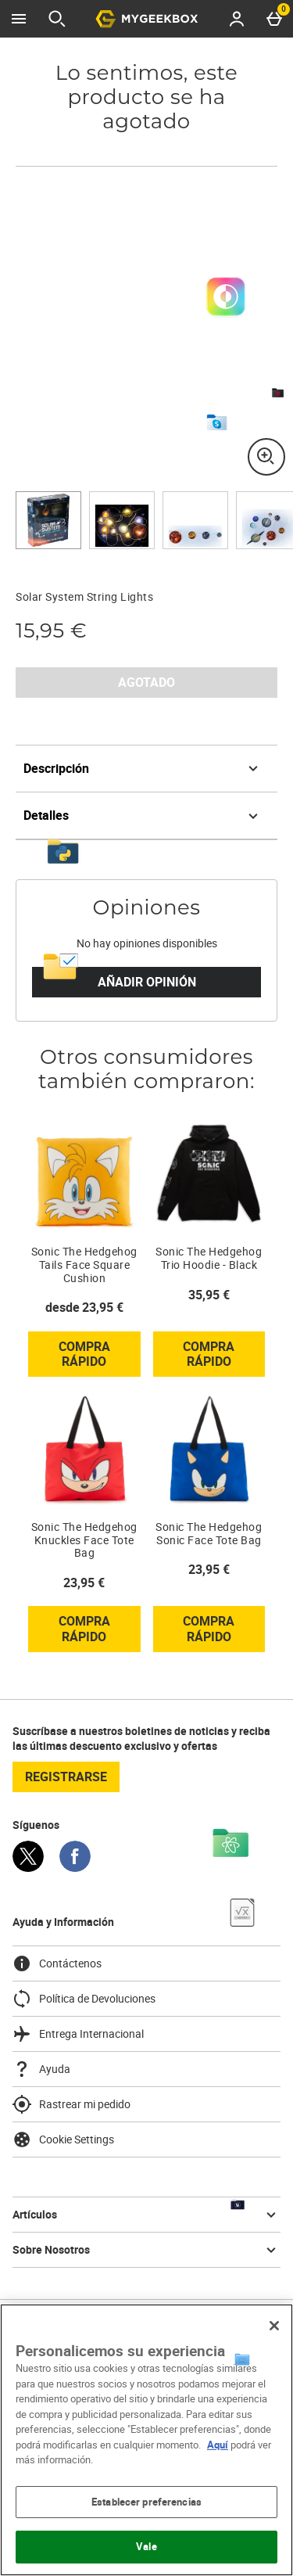  Describe the element at coordinates (277, 393) in the screenshot. I see `folder containing BenQ ZOWIE gaming peripherals software or drivers` at that location.